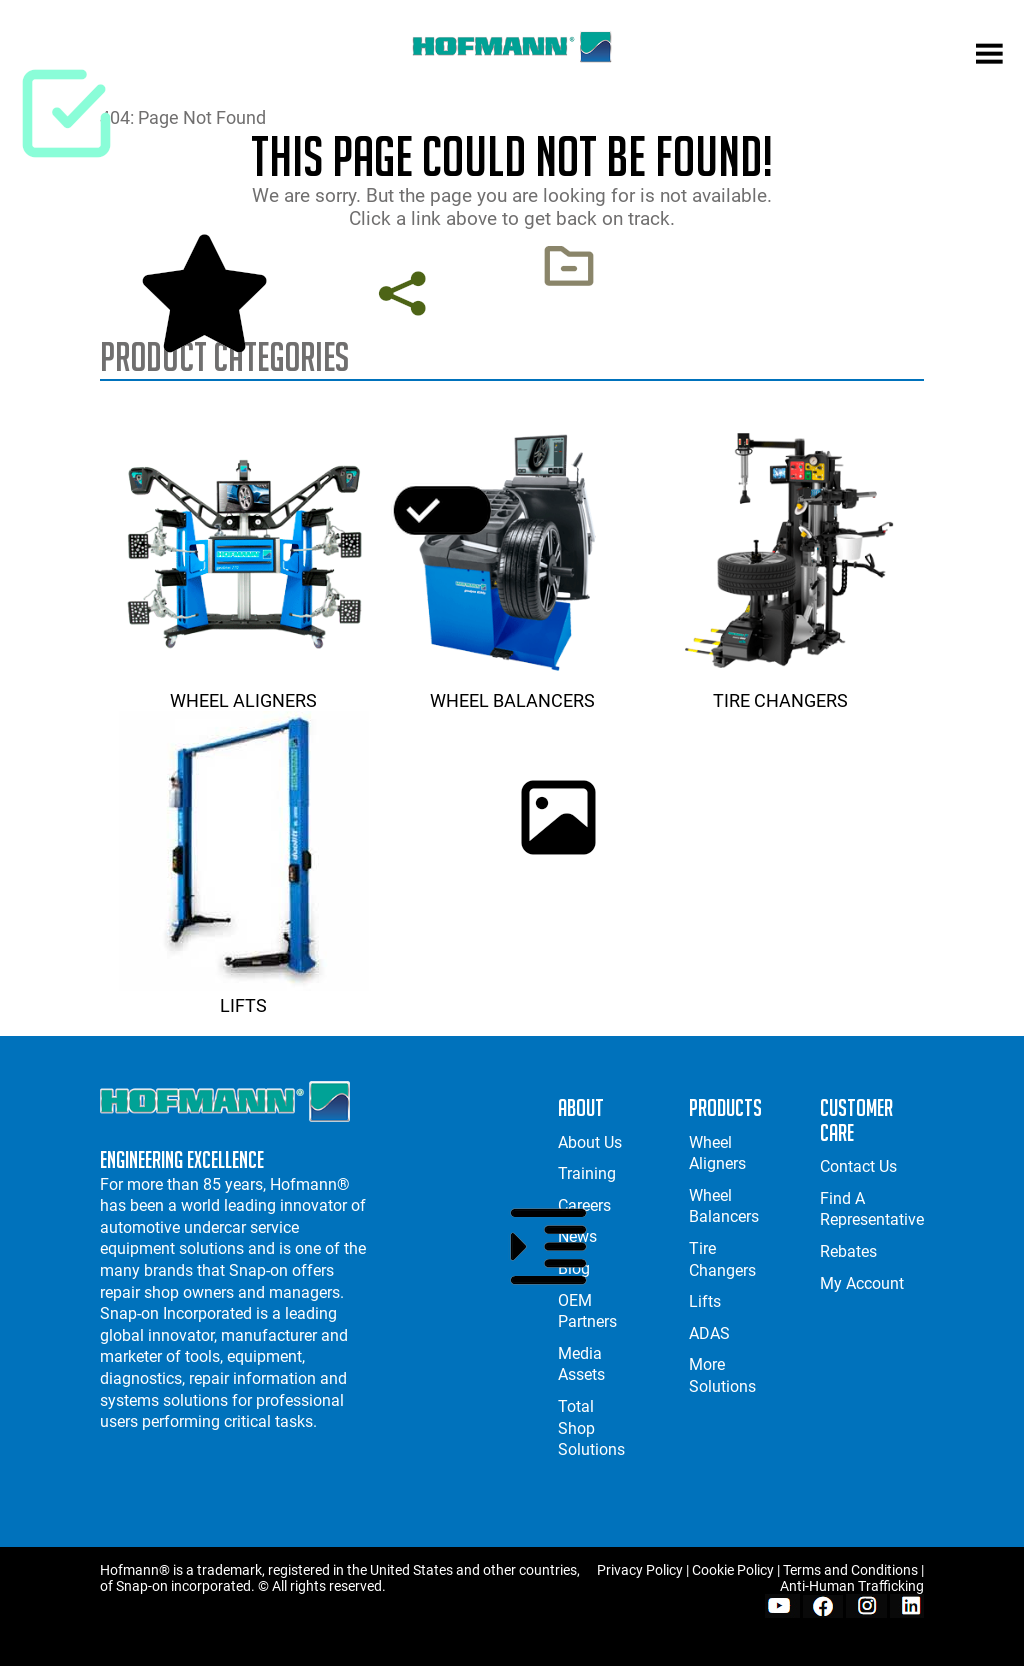 The height and width of the screenshot is (1666, 1024). What do you see at coordinates (403, 293) in the screenshot?
I see `share content with others` at bounding box center [403, 293].